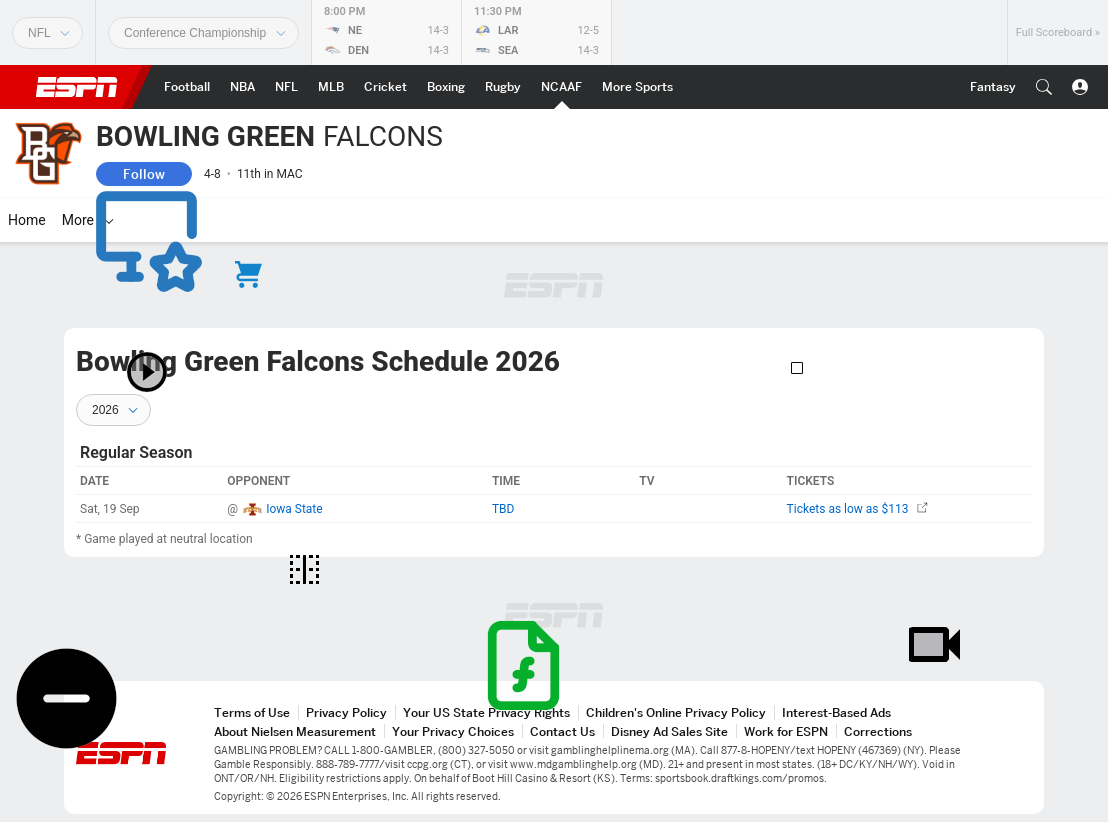 The height and width of the screenshot is (822, 1108). I want to click on add a vertical border to selected cells, so click(304, 569).